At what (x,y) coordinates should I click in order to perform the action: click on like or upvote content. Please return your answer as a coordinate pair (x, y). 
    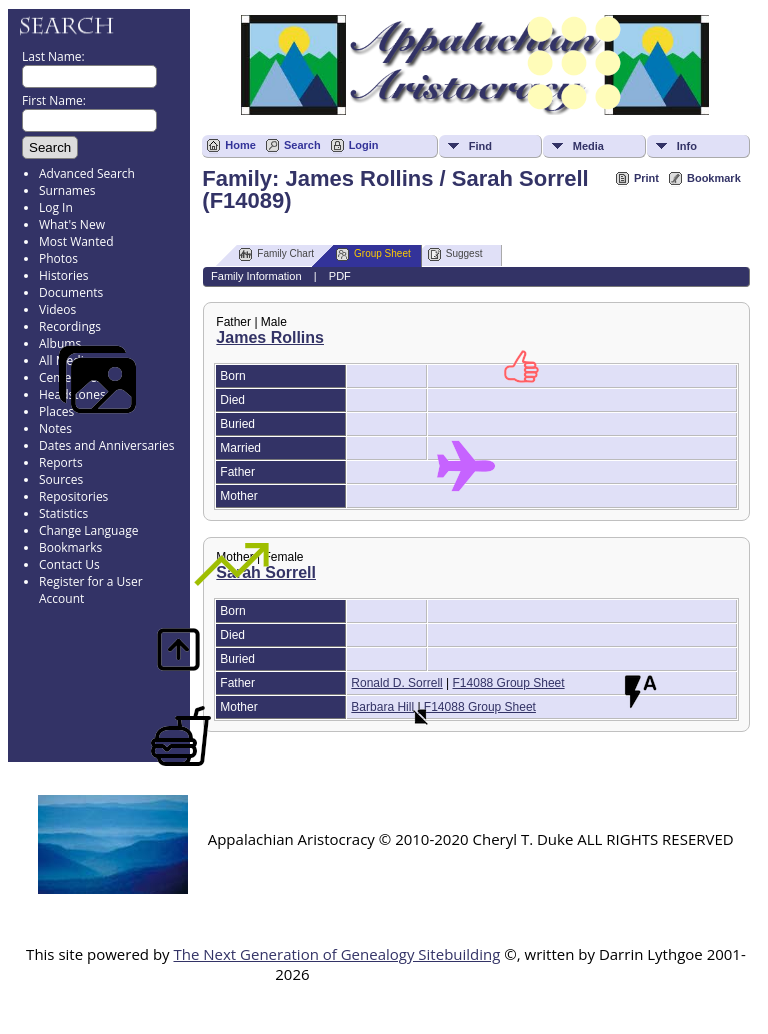
    Looking at the image, I should click on (521, 366).